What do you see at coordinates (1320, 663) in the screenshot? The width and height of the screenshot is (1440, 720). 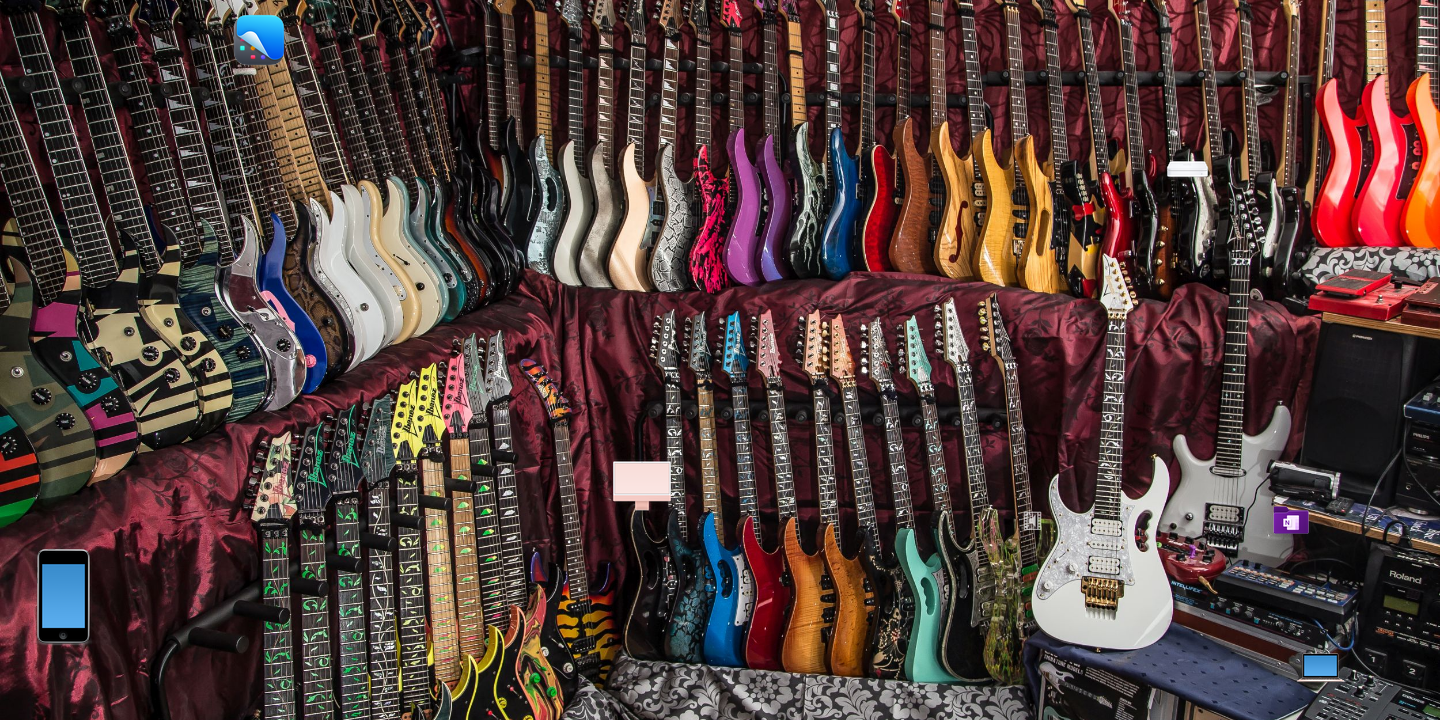 I see `represents a connected macbook device` at bounding box center [1320, 663].